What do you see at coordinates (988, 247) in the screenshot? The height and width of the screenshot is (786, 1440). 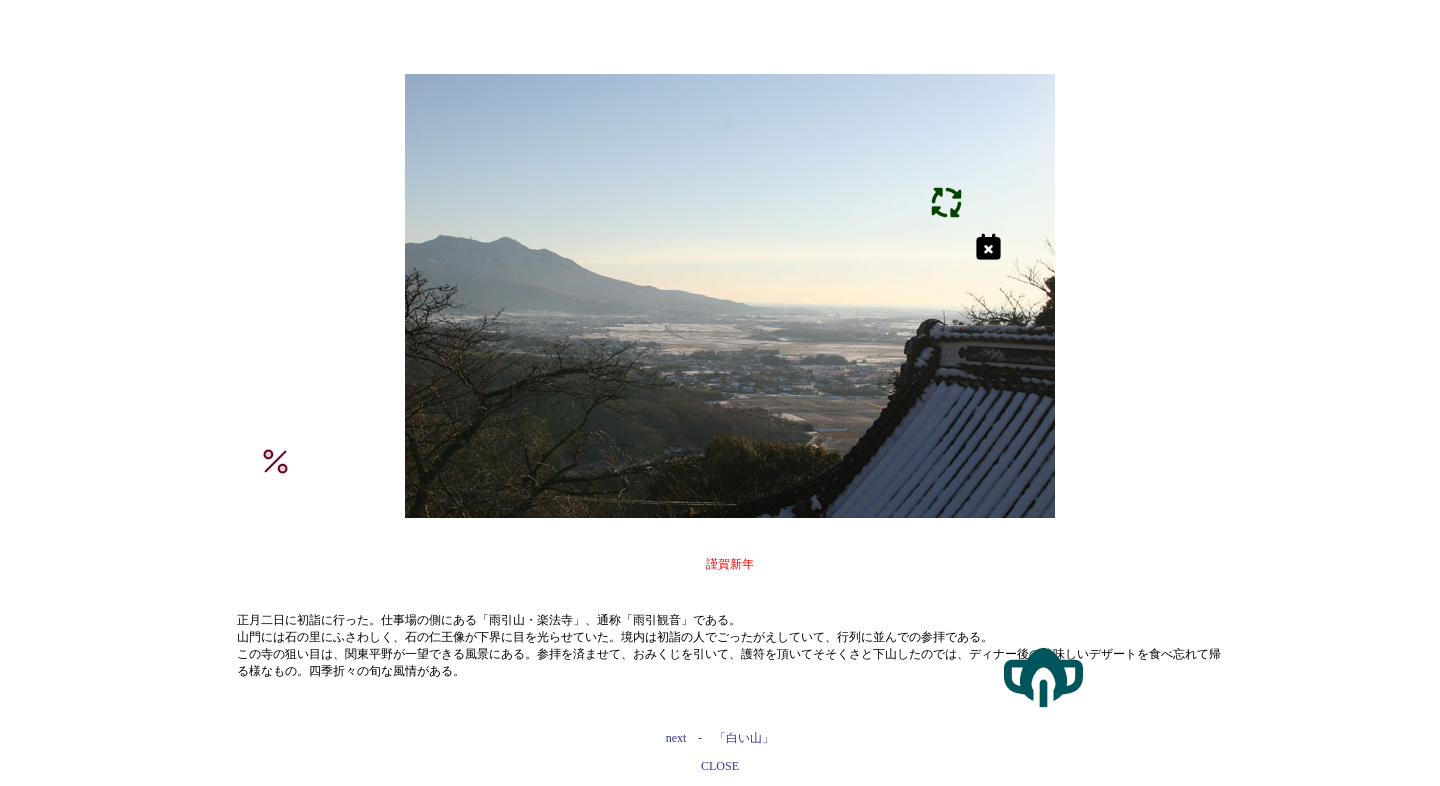 I see `cancel or remove a scheduled event` at bounding box center [988, 247].